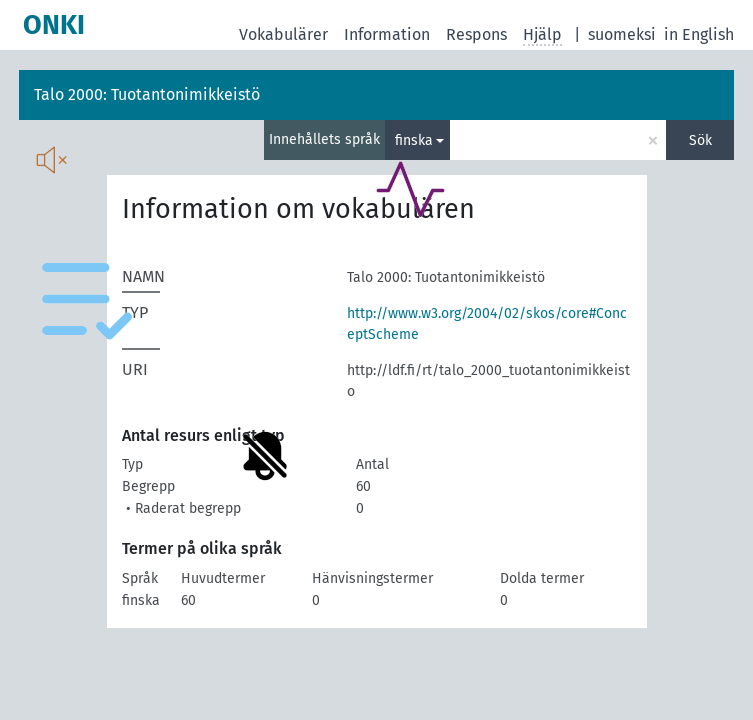 The width and height of the screenshot is (753, 720). What do you see at coordinates (87, 299) in the screenshot?
I see `view completed tasks` at bounding box center [87, 299].